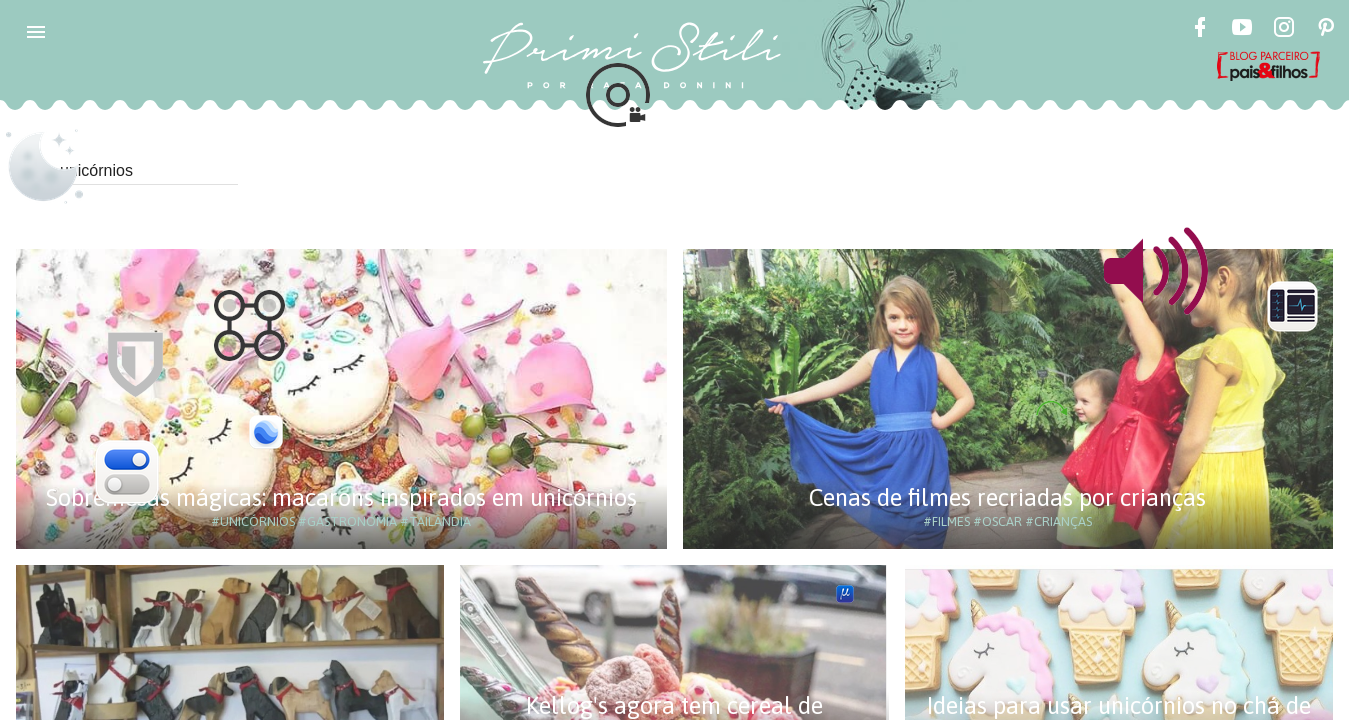 Image resolution: width=1349 pixels, height=720 pixels. What do you see at coordinates (44, 166) in the screenshot?
I see `indicates clear night weather conditions` at bounding box center [44, 166].